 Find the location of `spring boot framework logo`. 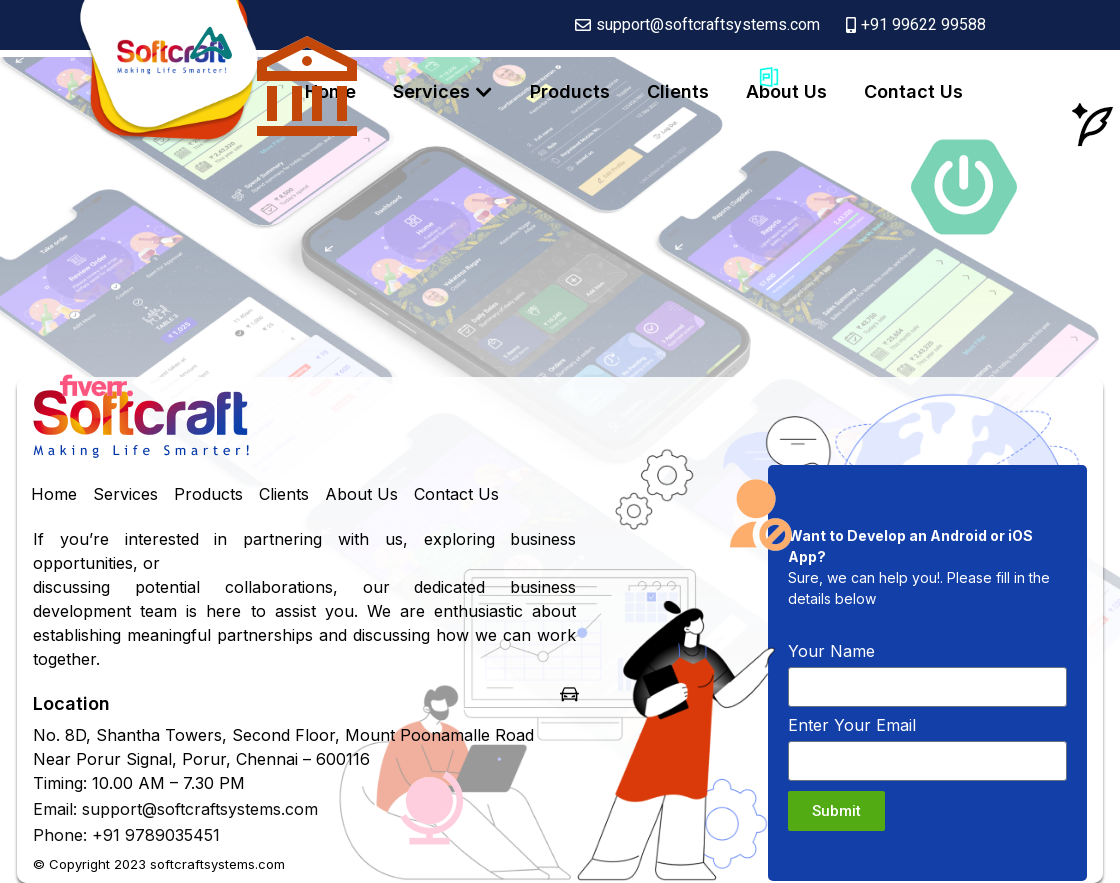

spring boot framework logo is located at coordinates (964, 187).